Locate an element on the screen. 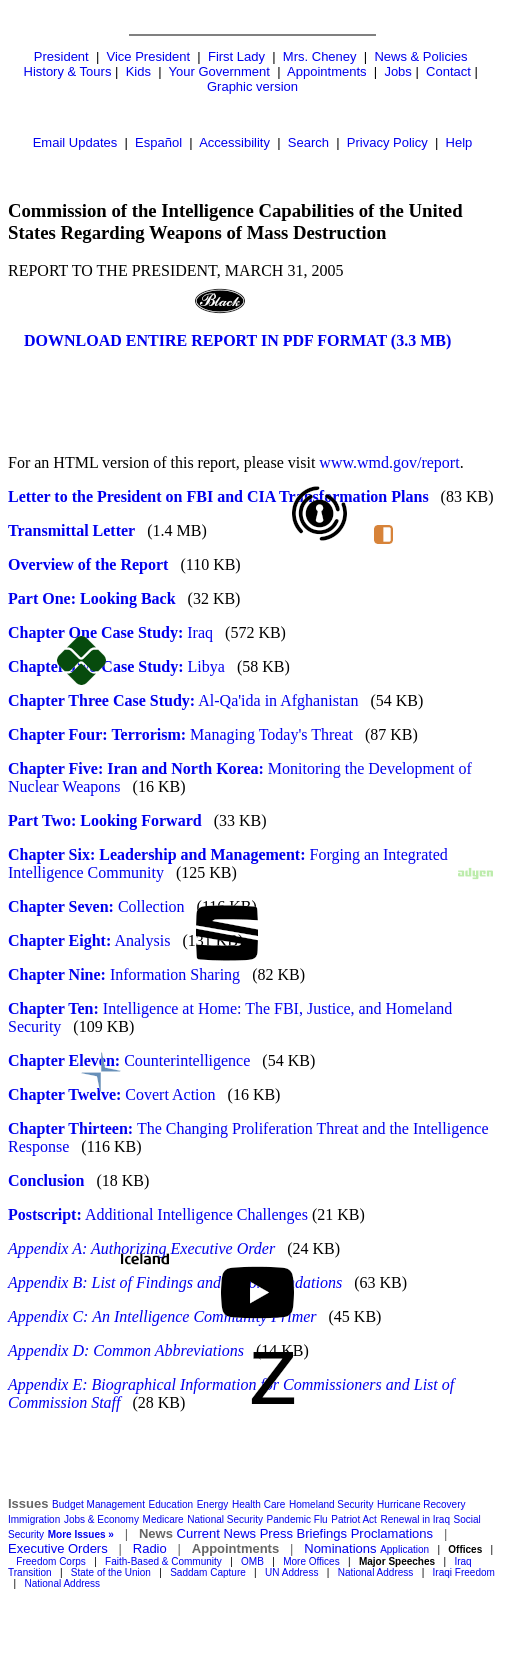 Image resolution: width=505 pixels, height=1677 pixels. Iceland grocery store brand logo is located at coordinates (145, 1259).